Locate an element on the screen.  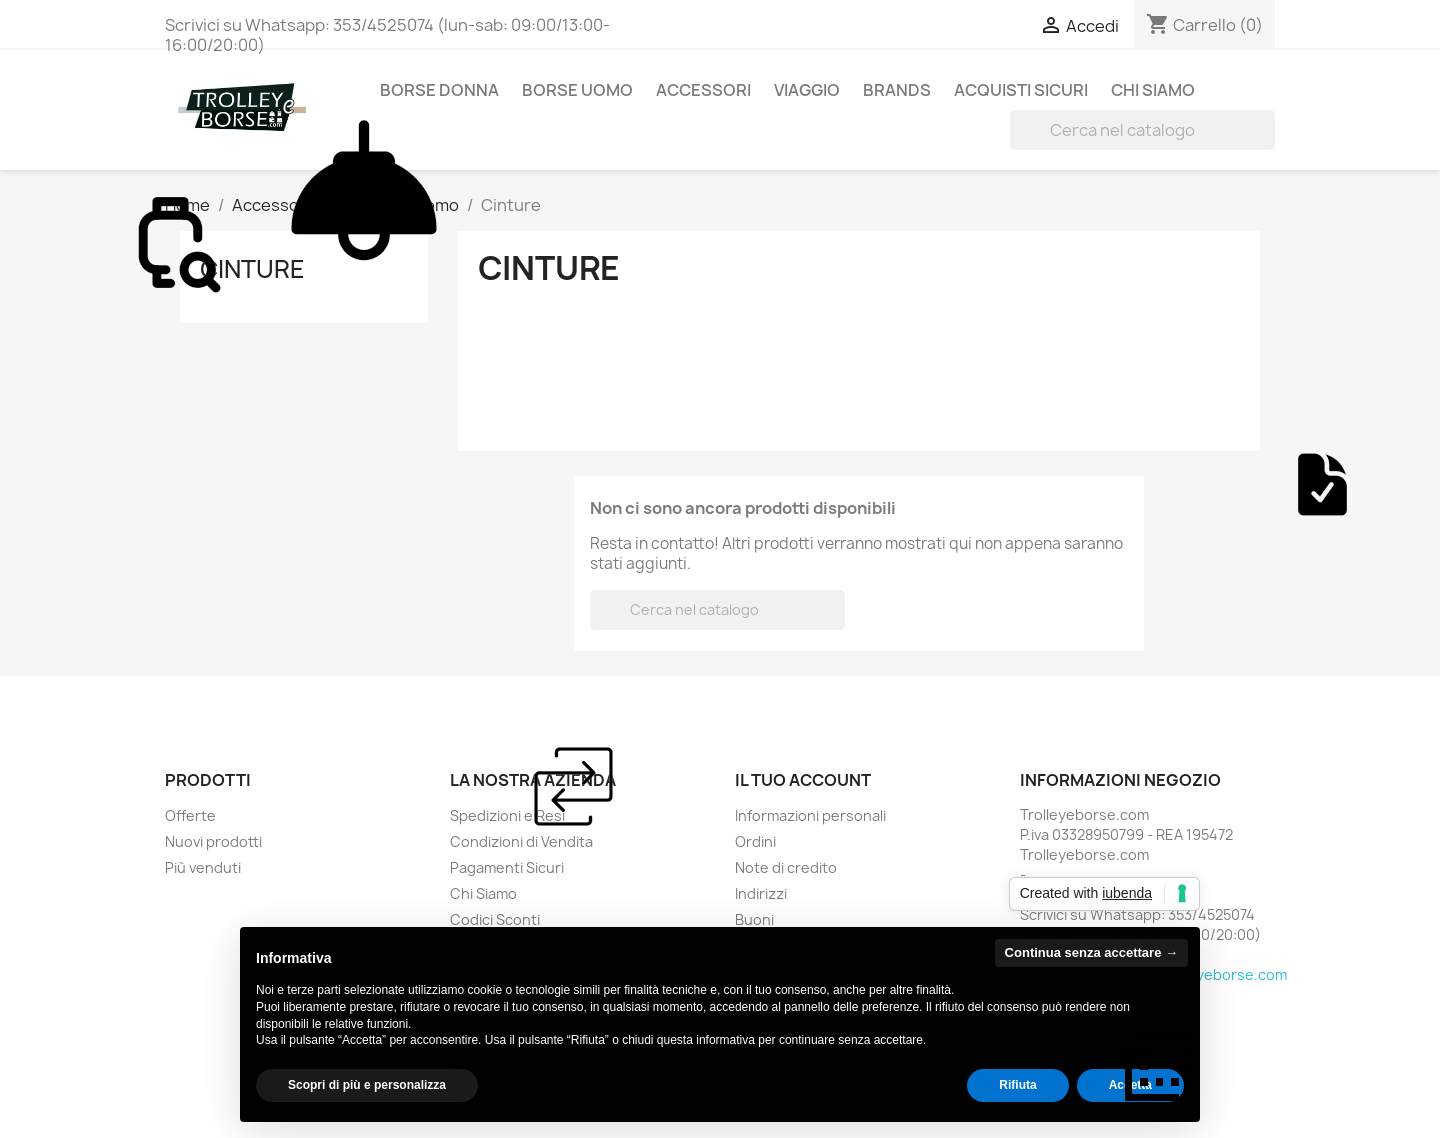
search for a connected smartwatch is located at coordinates (170, 242).